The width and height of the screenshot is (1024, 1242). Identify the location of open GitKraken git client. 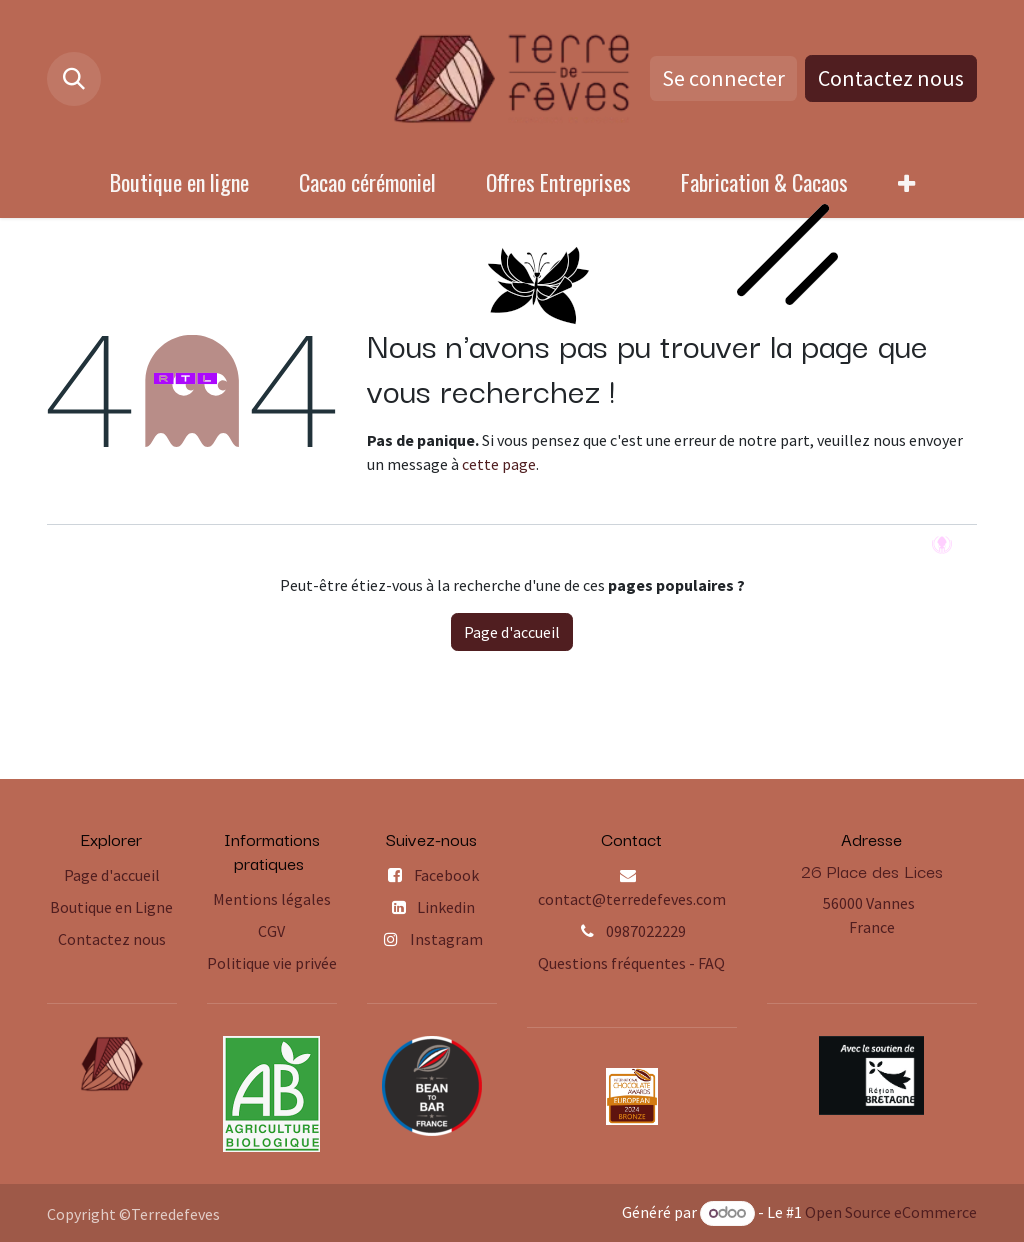
(942, 545).